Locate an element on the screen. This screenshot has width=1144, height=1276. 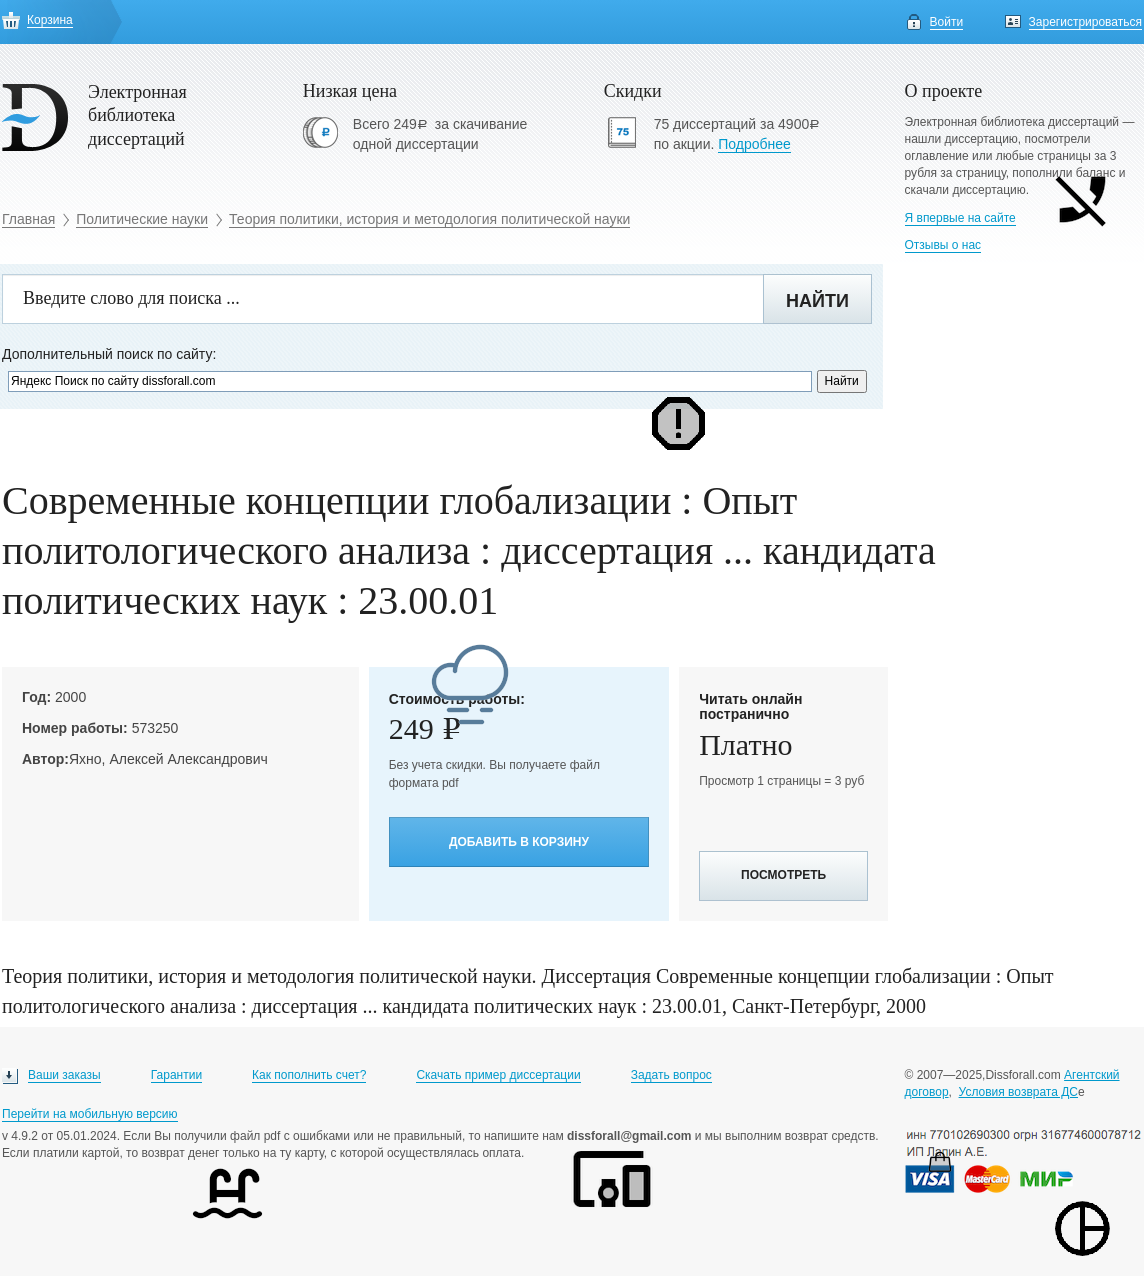
report inappropriate content or behavior is located at coordinates (678, 423).